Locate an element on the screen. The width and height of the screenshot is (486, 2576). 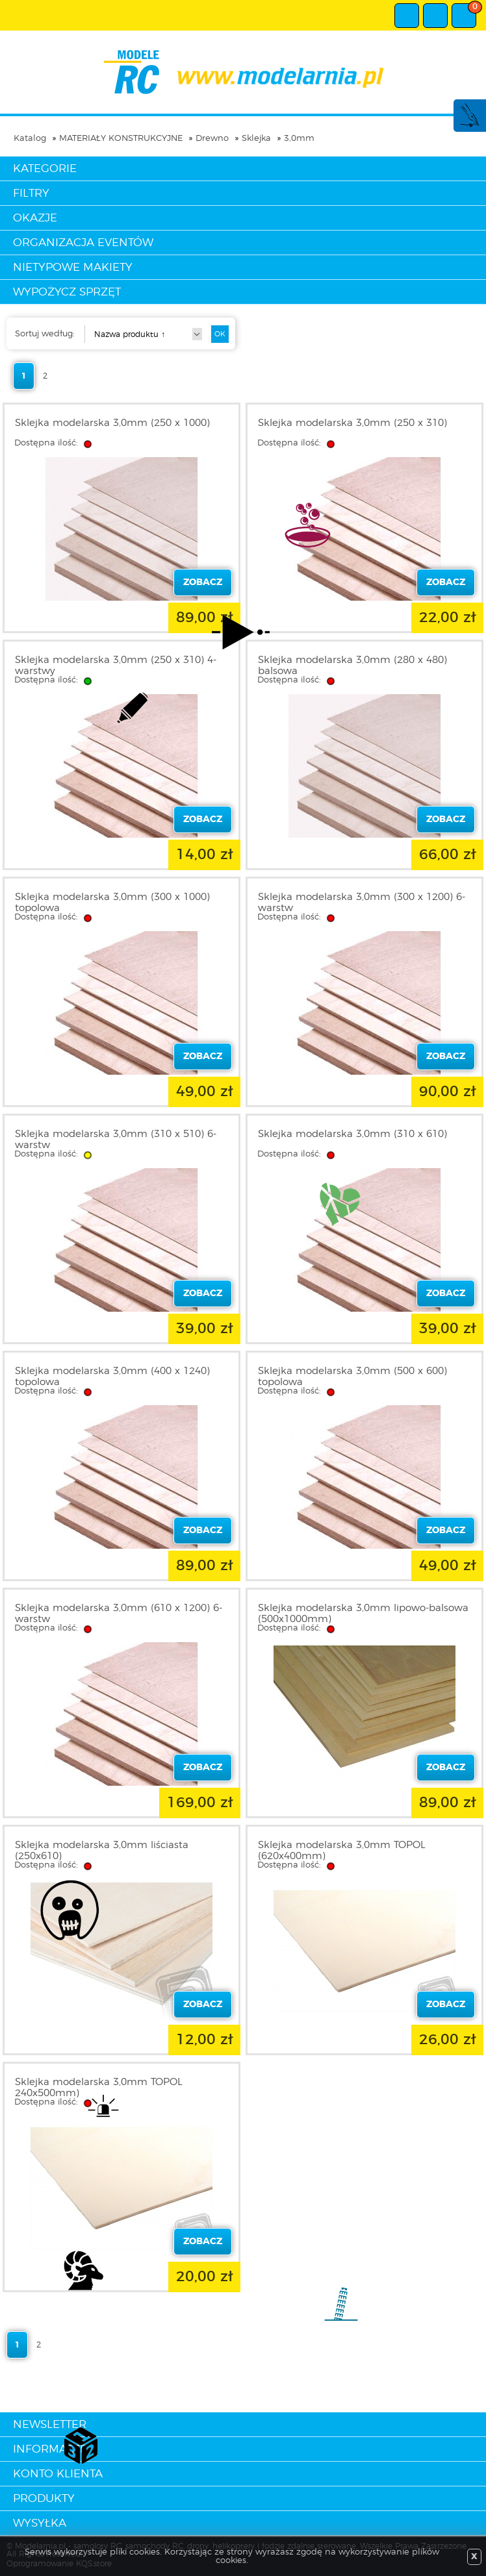
the mighty boosh comedy series logo or fan content is located at coordinates (70, 1910).